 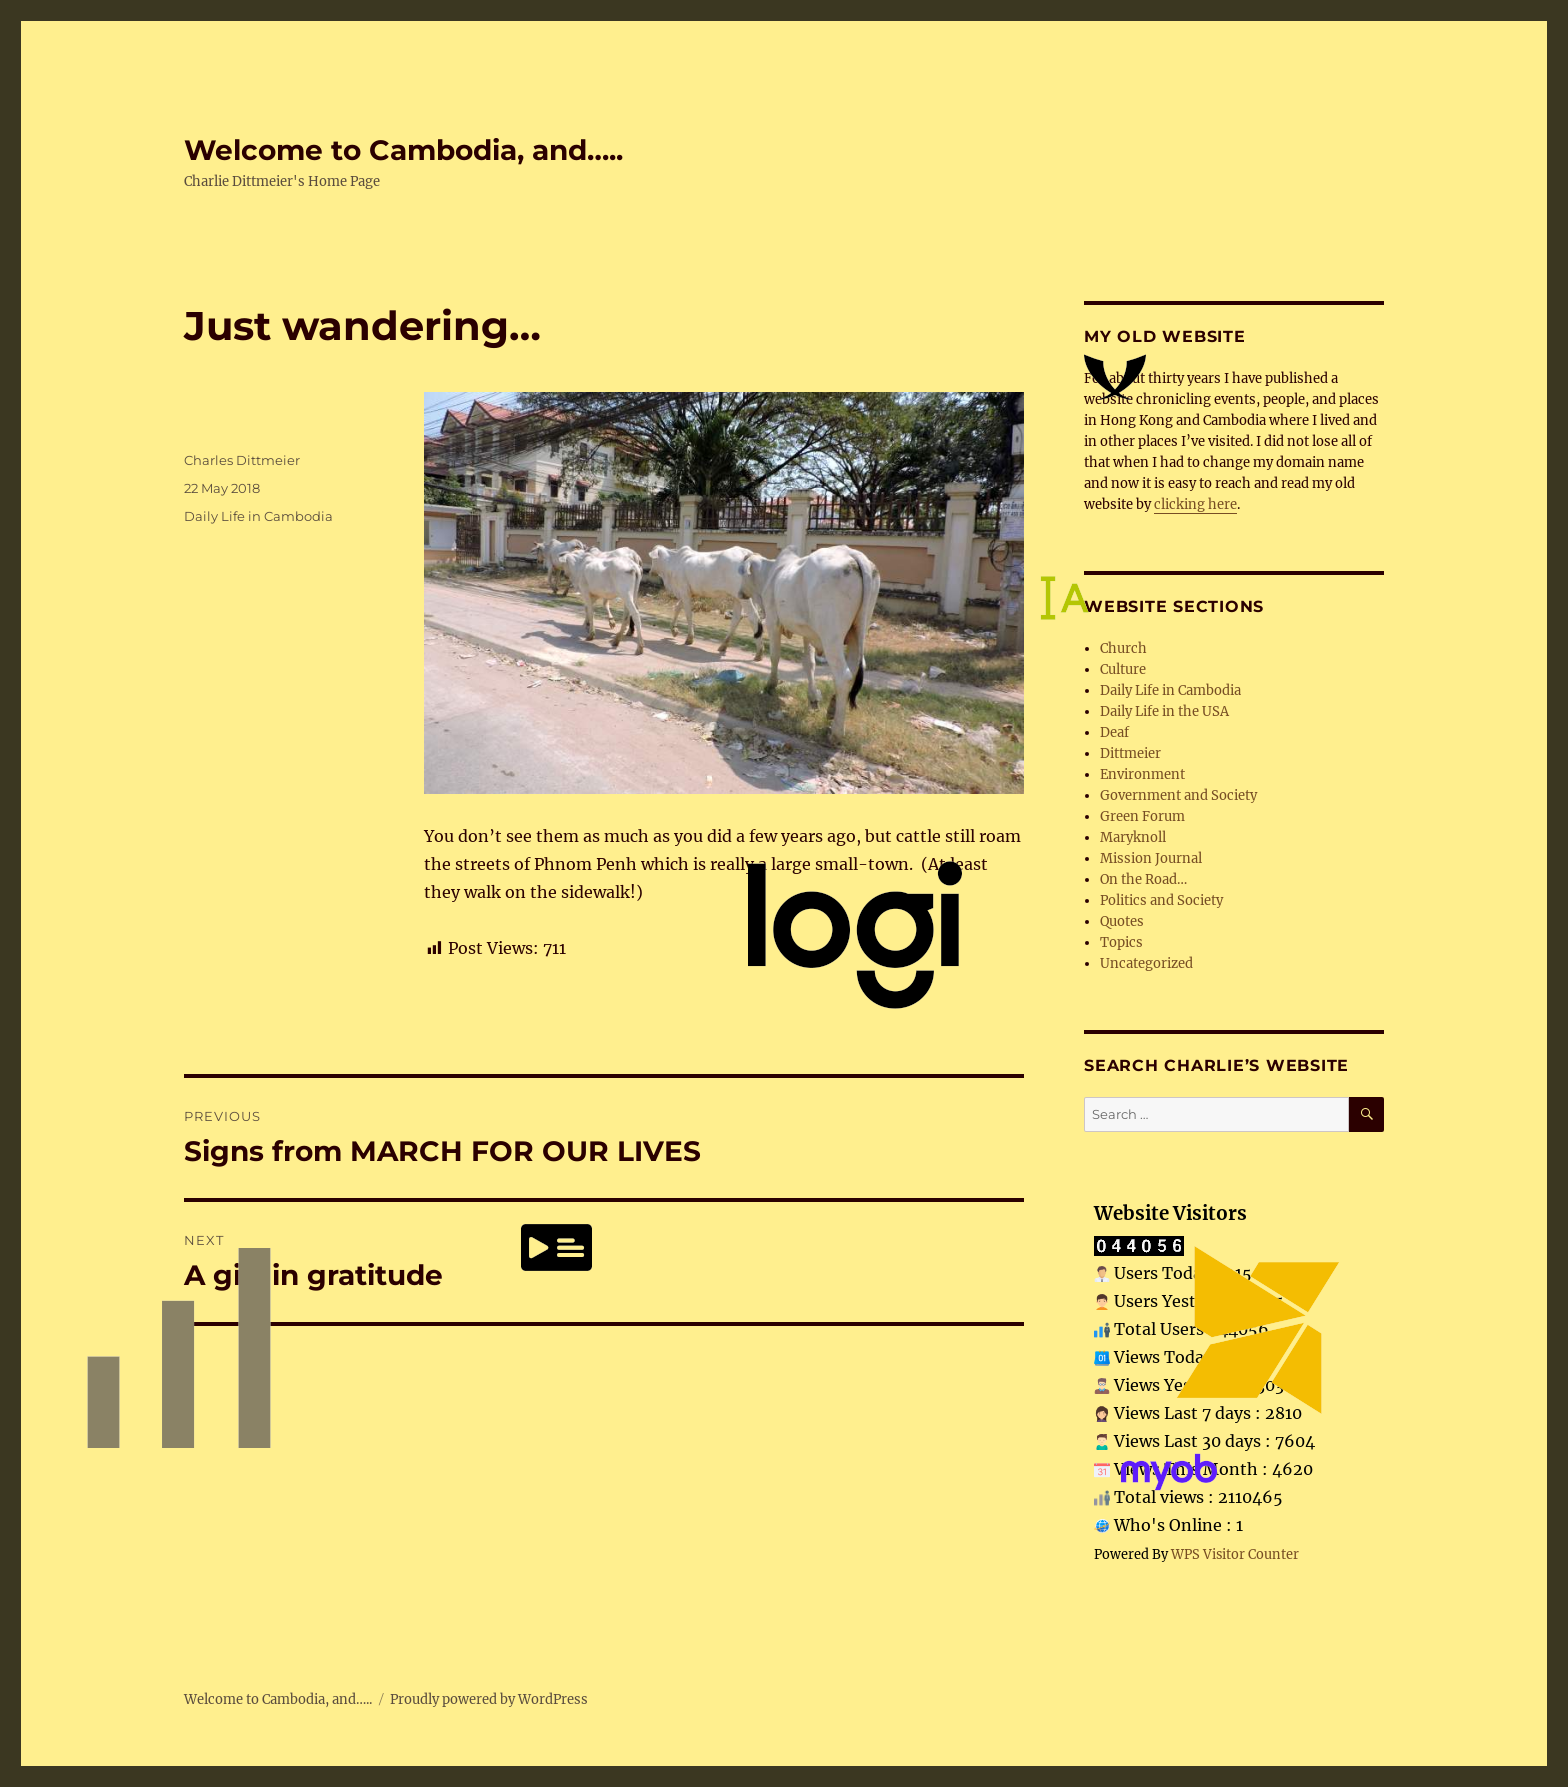 I want to click on access MYOB accounting software, so click(x=1169, y=1472).